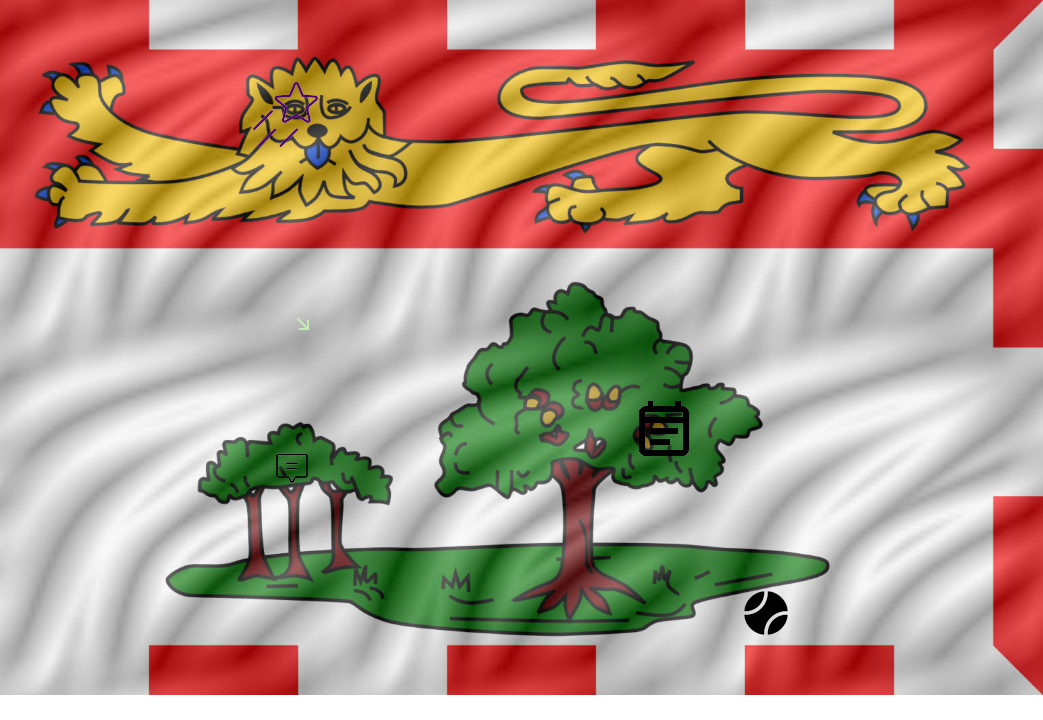 This screenshot has height=720, width=1043. I want to click on view event details or notes, so click(664, 431).